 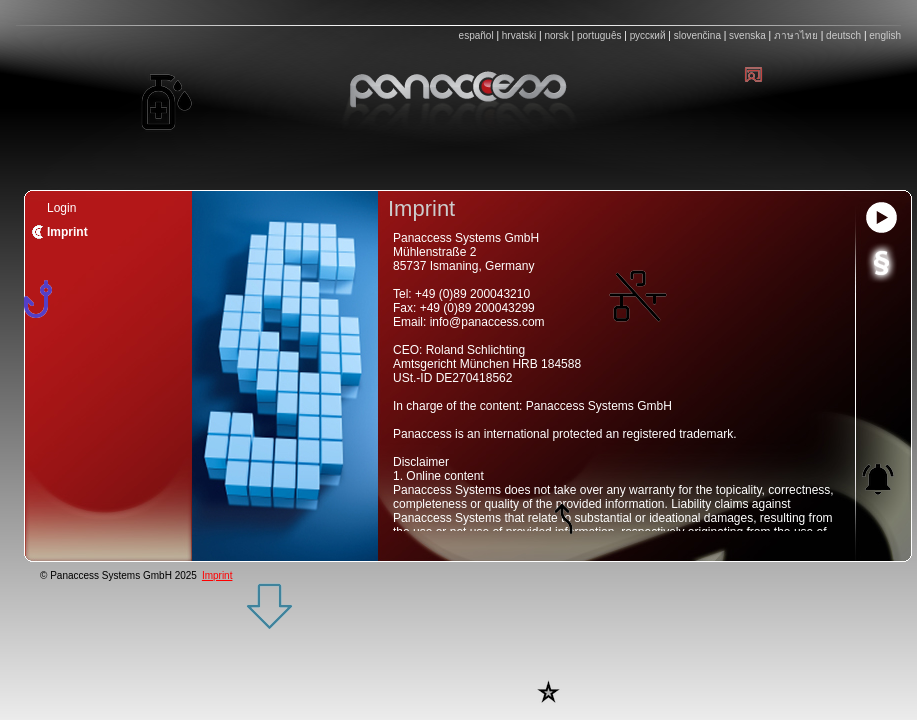 I want to click on access hand sanitizer station information, so click(x=164, y=102).